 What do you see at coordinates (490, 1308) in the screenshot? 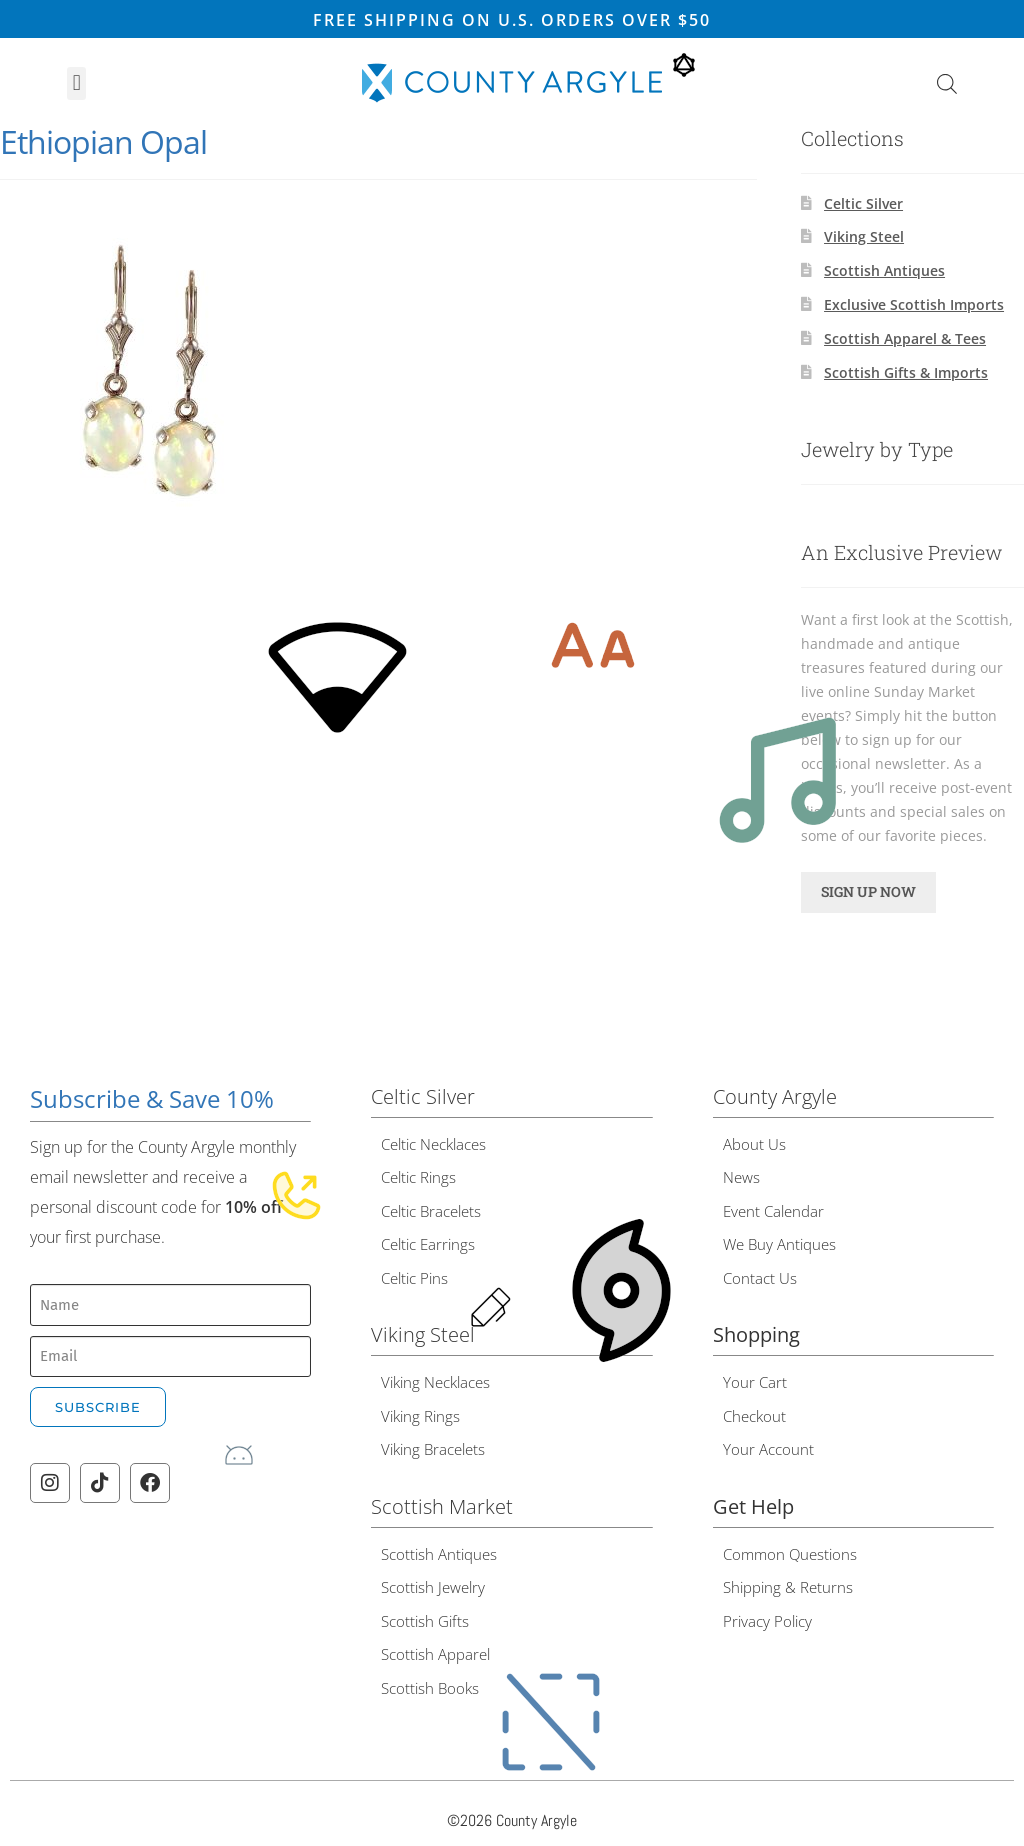
I see `edit or modify content` at bounding box center [490, 1308].